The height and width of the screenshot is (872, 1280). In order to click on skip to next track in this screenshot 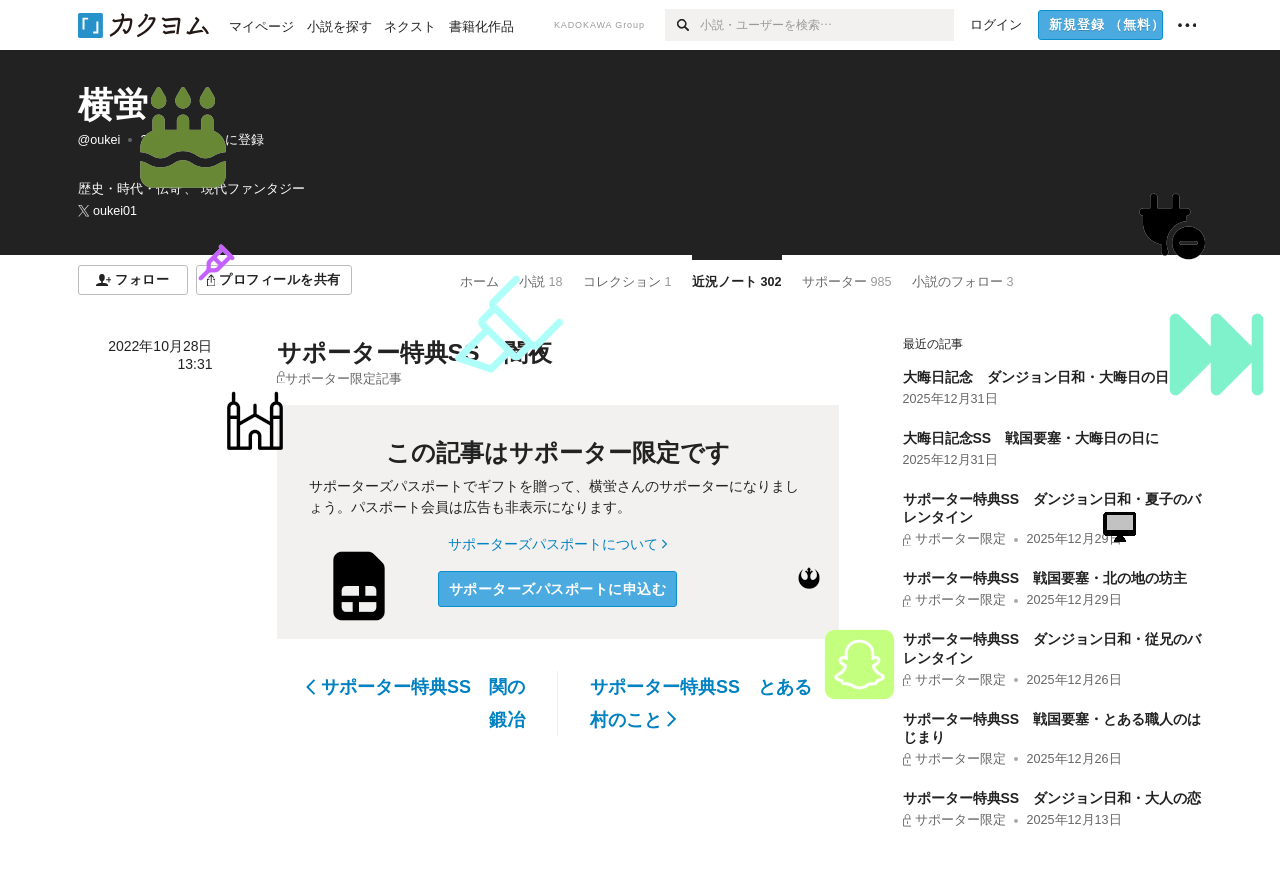, I will do `click(1216, 354)`.